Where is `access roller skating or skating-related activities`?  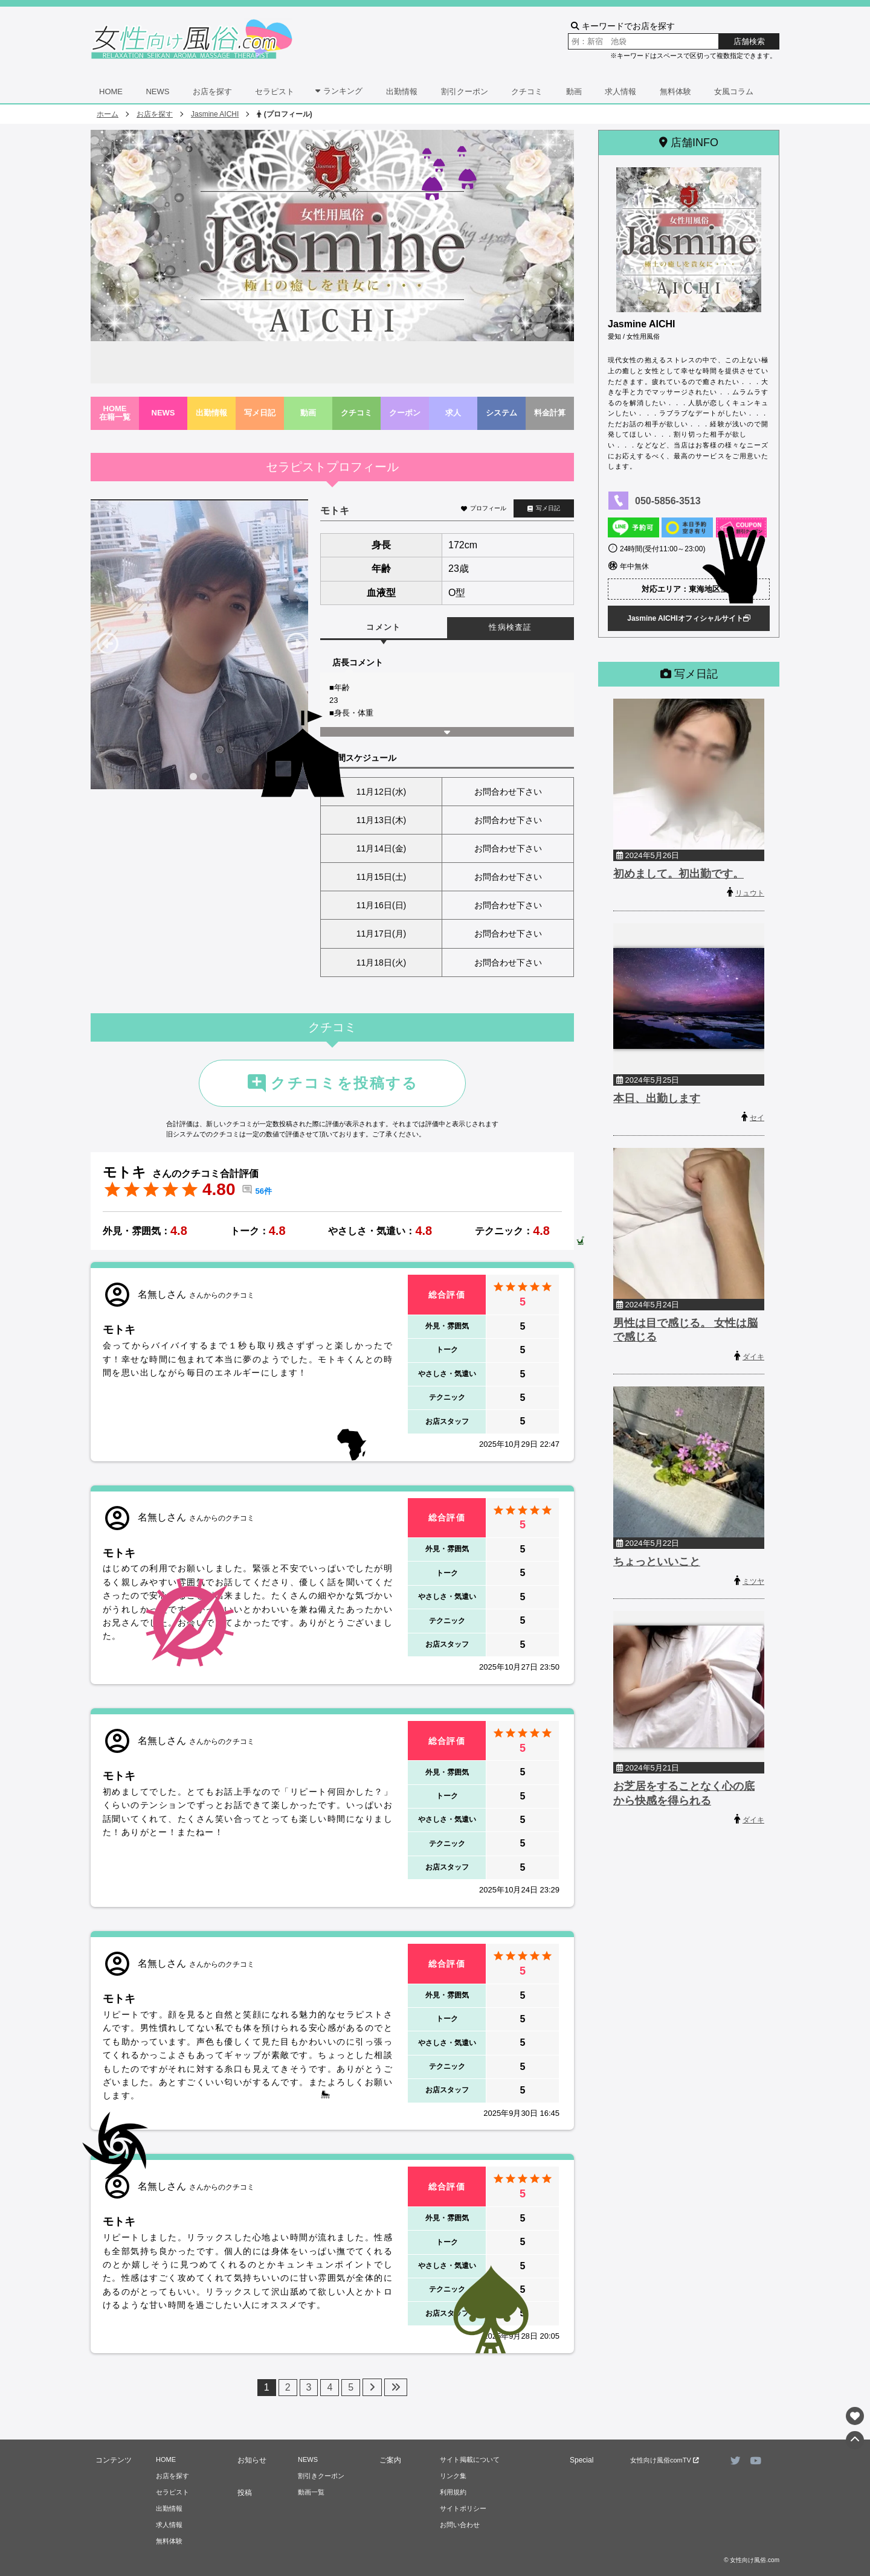 access roller skating or skating-related activities is located at coordinates (325, 2094).